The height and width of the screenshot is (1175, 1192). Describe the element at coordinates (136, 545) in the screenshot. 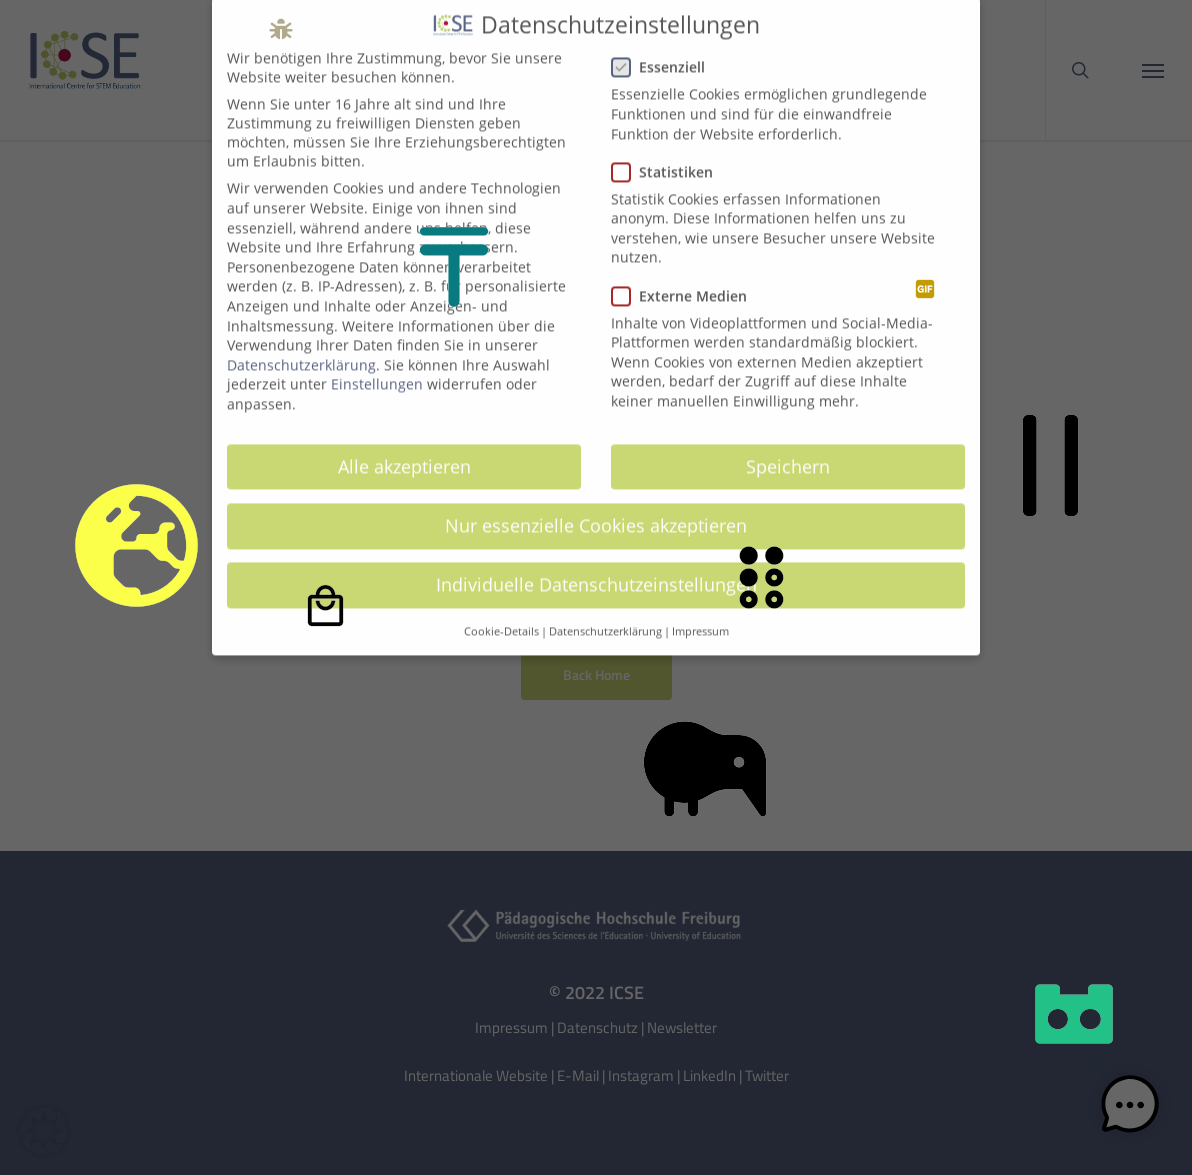

I see `select europe as your region` at that location.